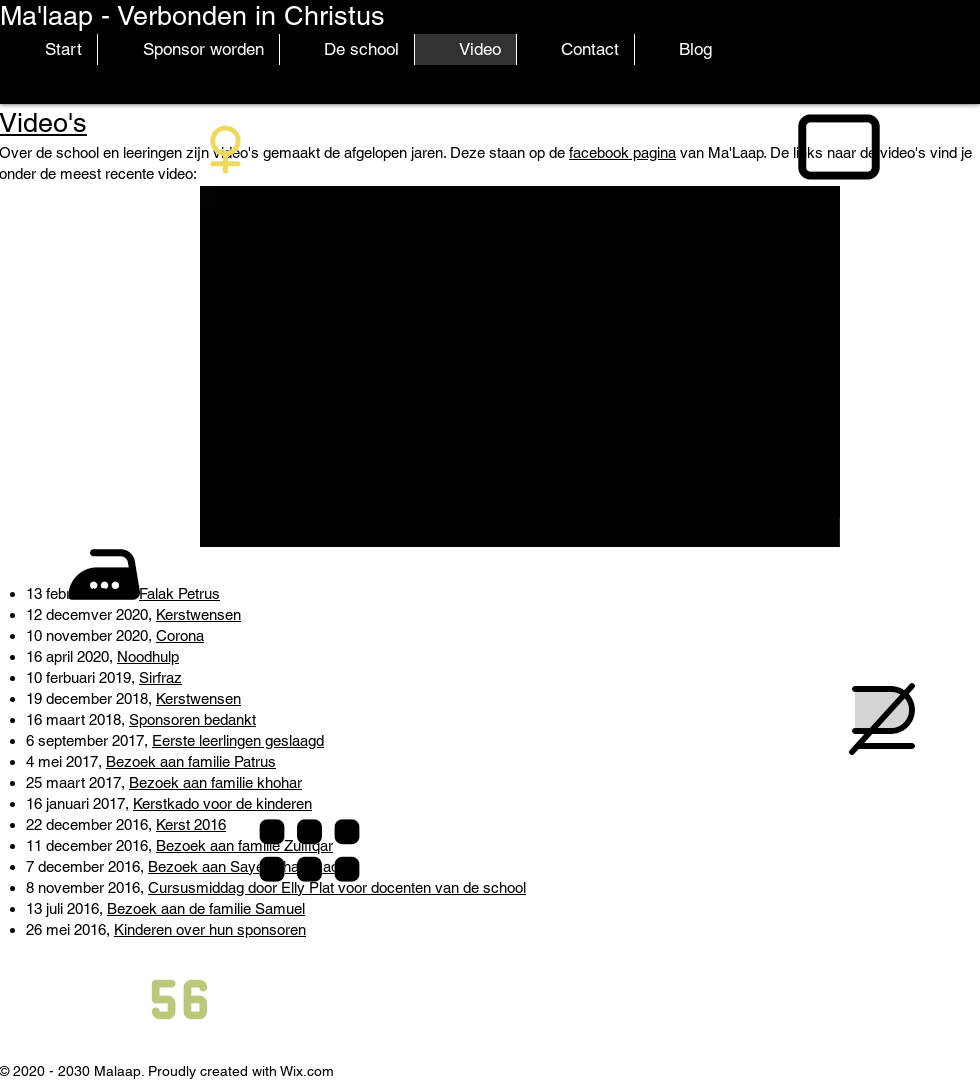  Describe the element at coordinates (309, 850) in the screenshot. I see `switch to grid view layout` at that location.